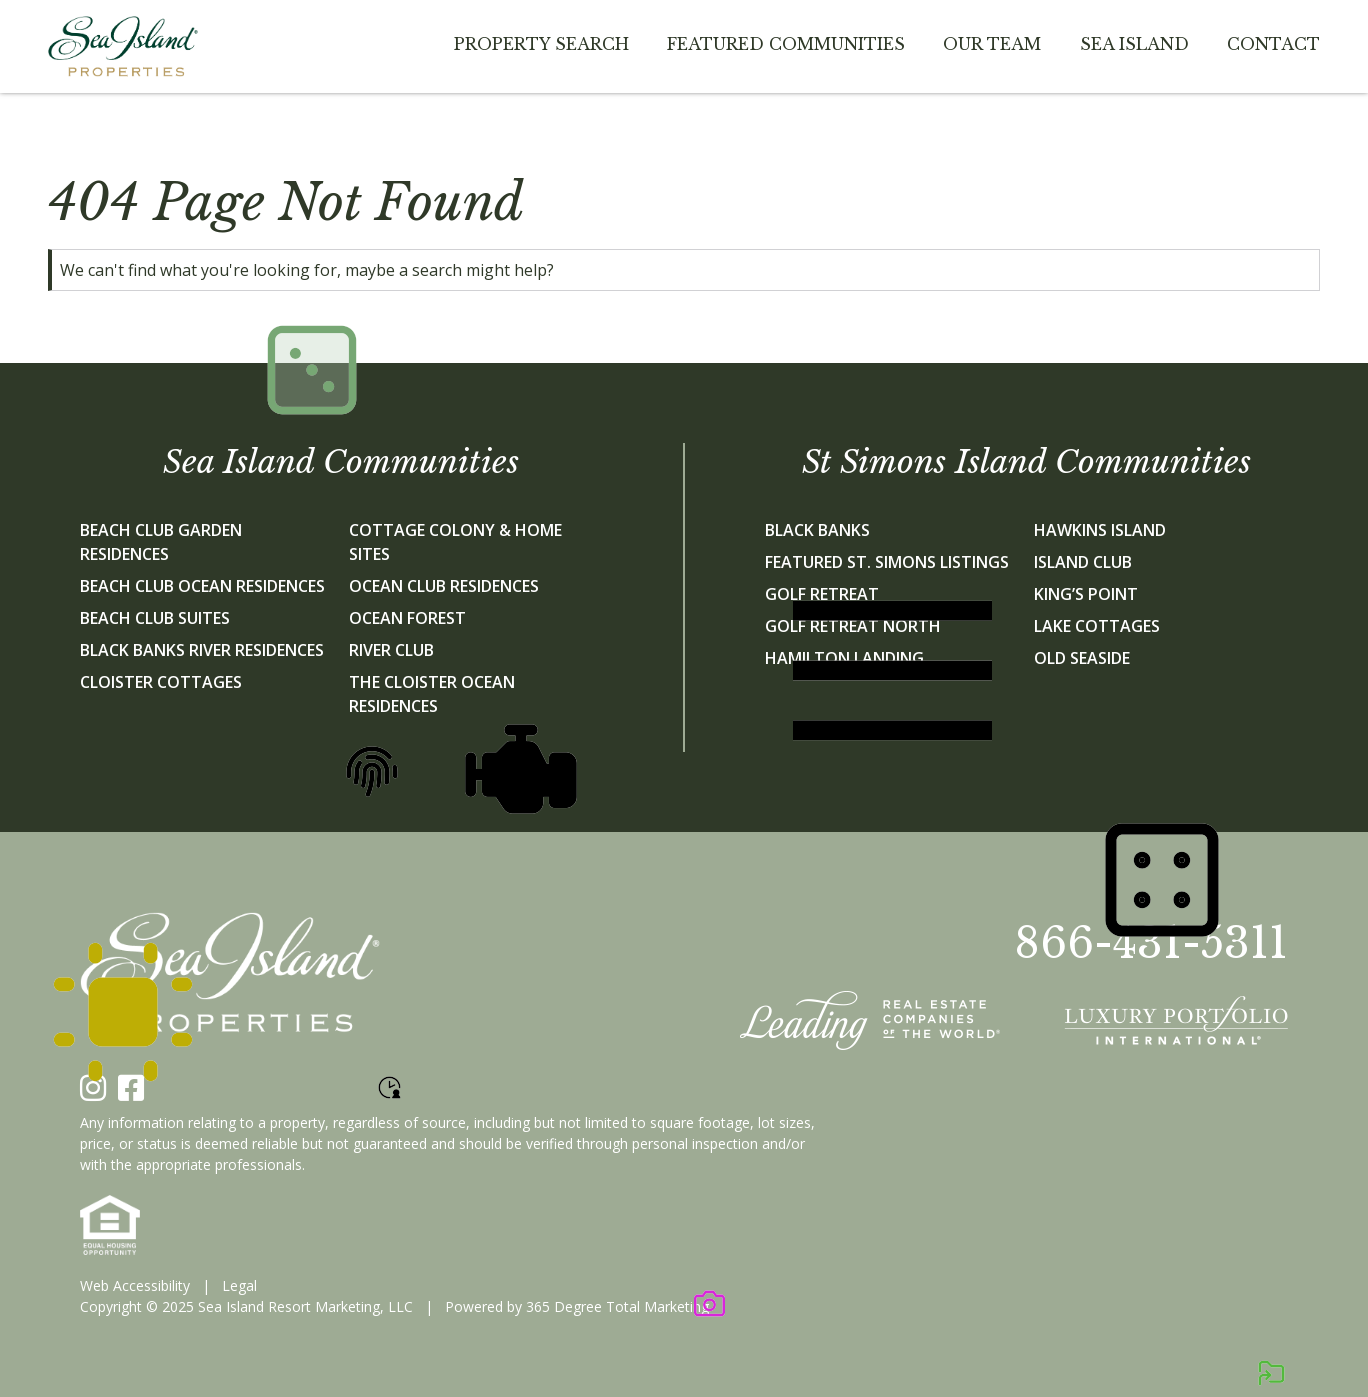  Describe the element at coordinates (123, 1012) in the screenshot. I see `select or create an artboard` at that location.